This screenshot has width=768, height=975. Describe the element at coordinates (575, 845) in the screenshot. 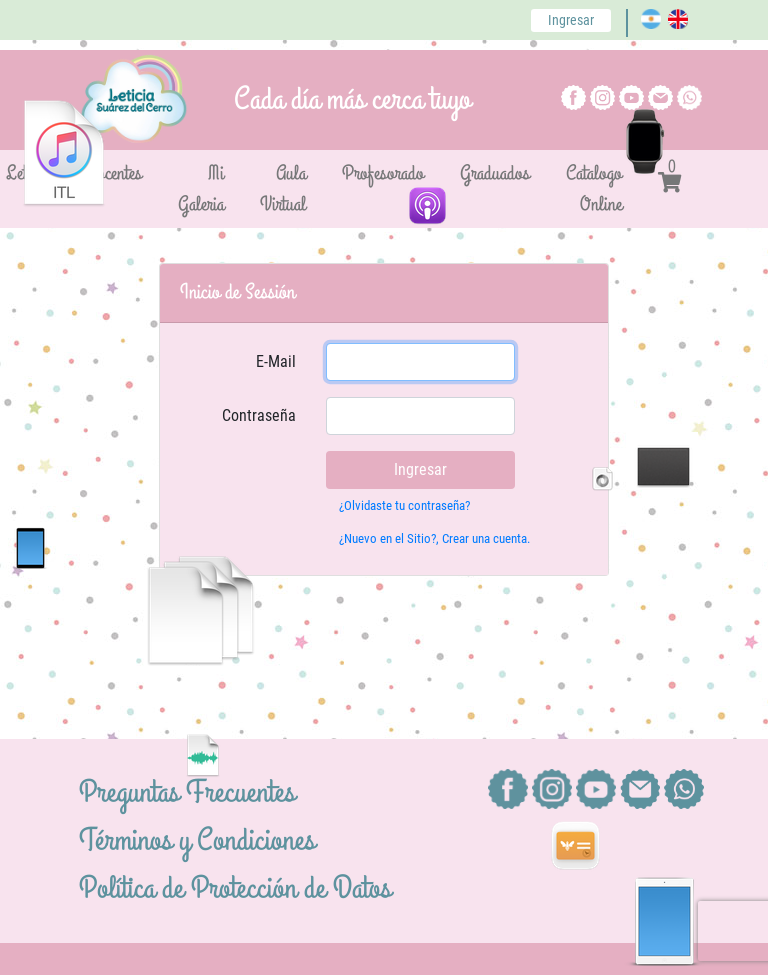

I see `open kandji passport login or authentication` at that location.